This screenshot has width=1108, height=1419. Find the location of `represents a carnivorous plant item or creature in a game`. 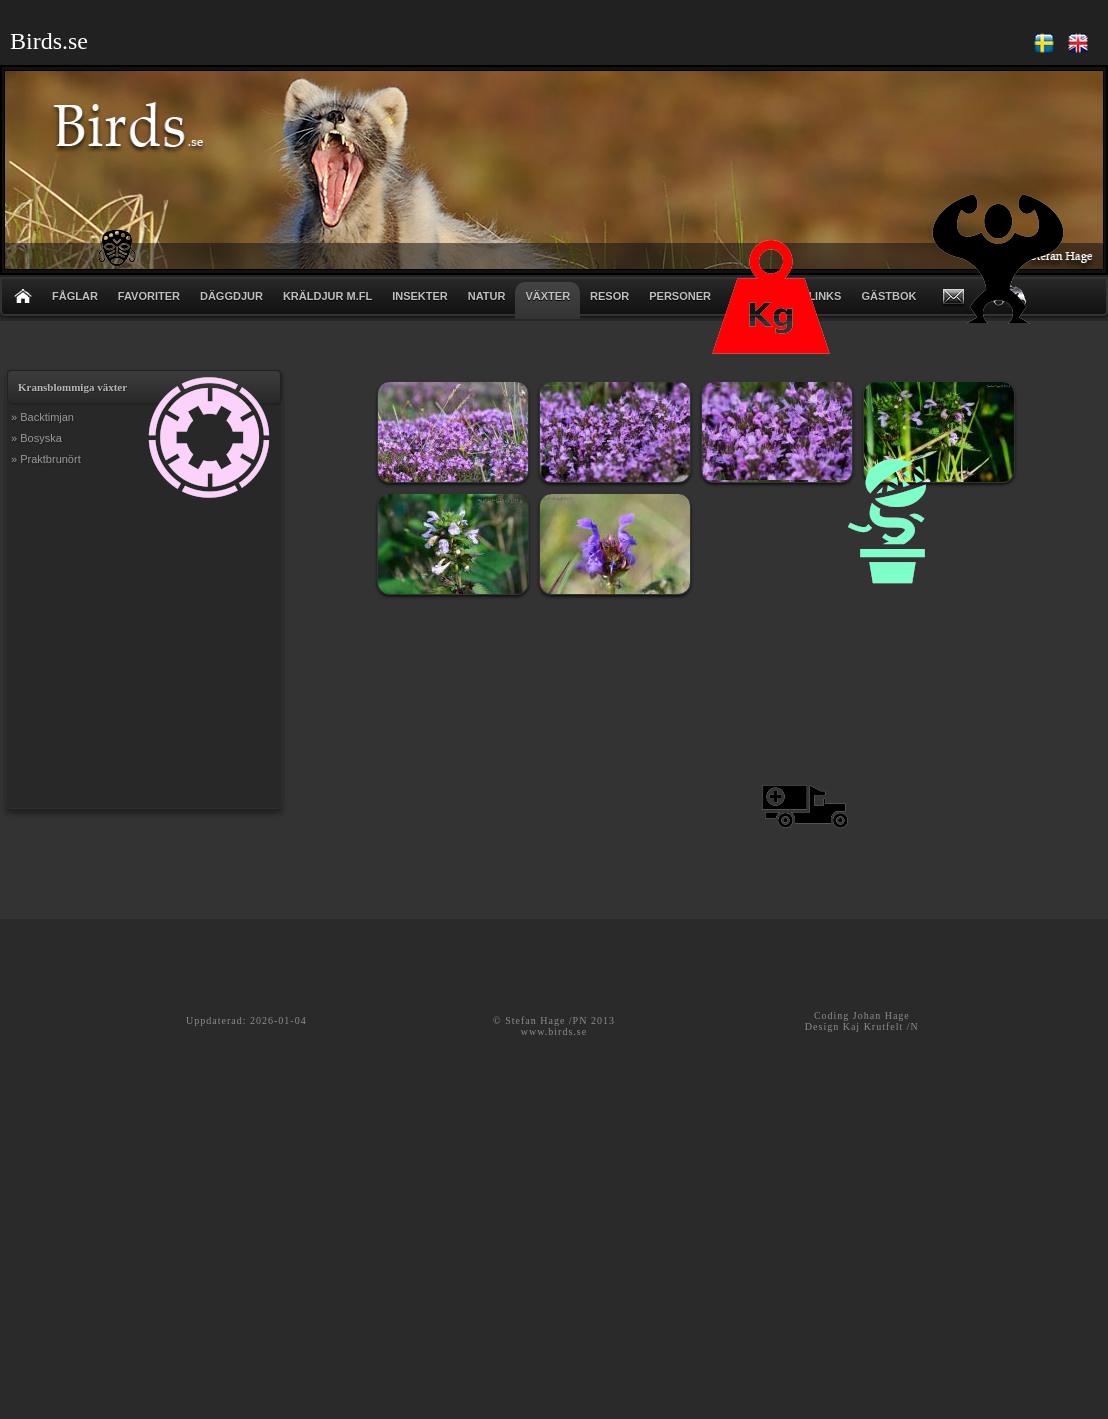

represents a carnivorous plant item or creature in a game is located at coordinates (892, 520).